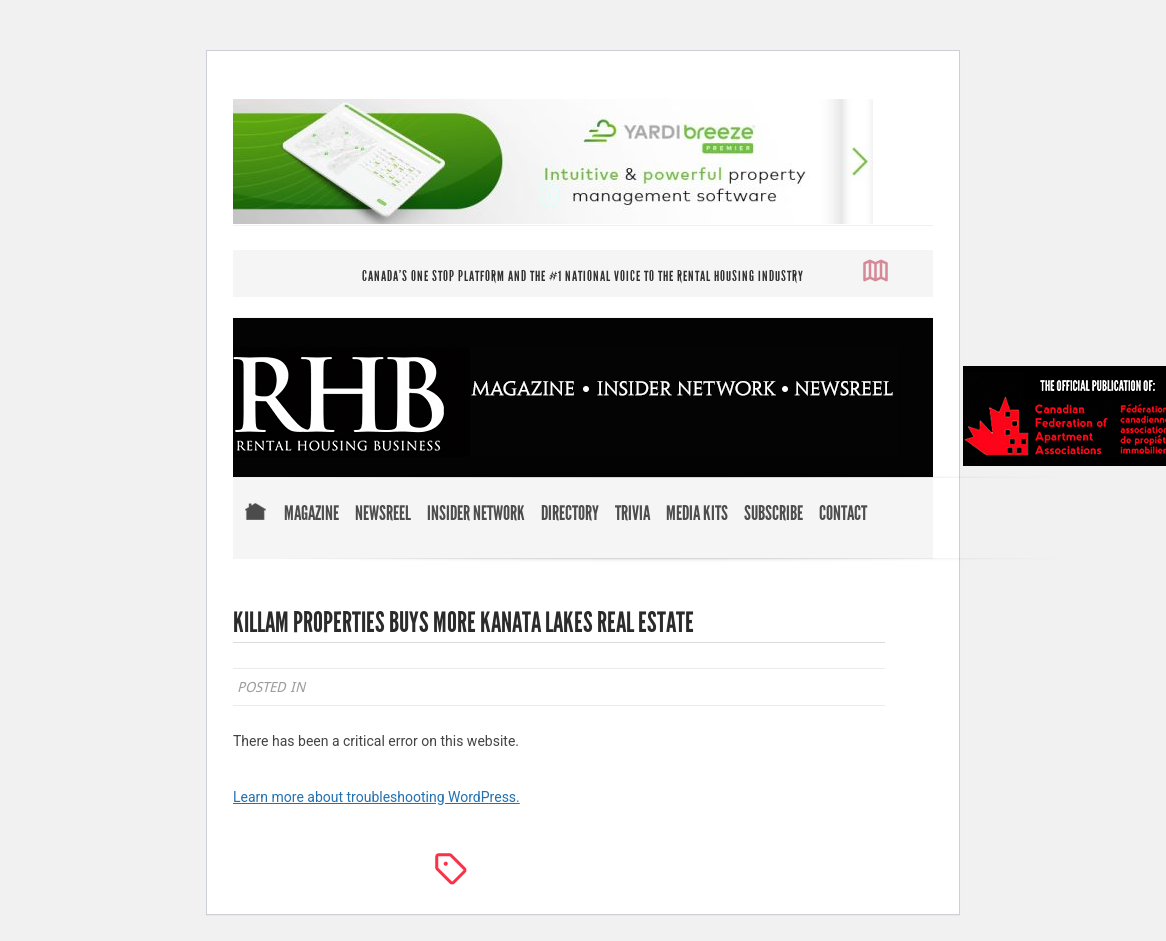 The width and height of the screenshot is (1166, 941). What do you see at coordinates (549, 196) in the screenshot?
I see `view security or privacy settings` at bounding box center [549, 196].